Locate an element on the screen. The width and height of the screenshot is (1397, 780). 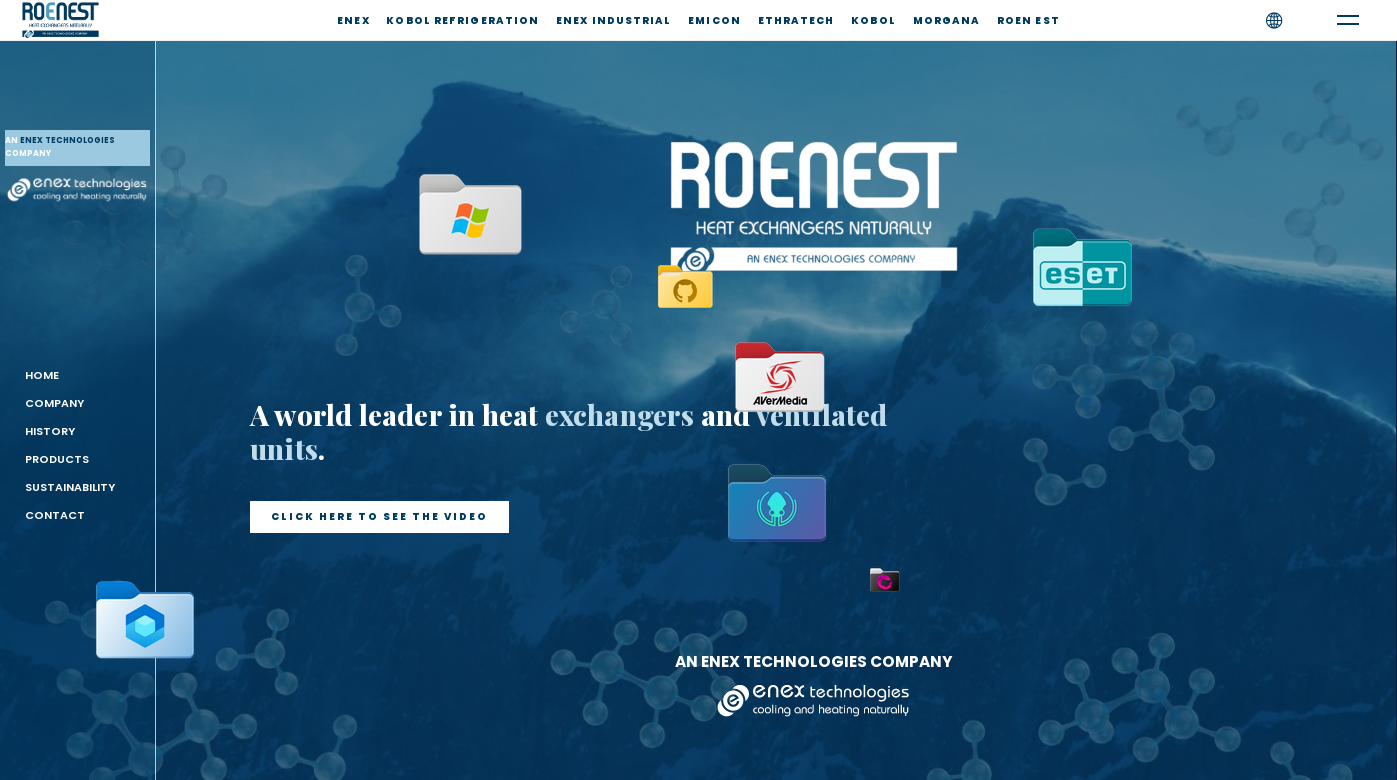
open AverMedia application folder is located at coordinates (779, 379).